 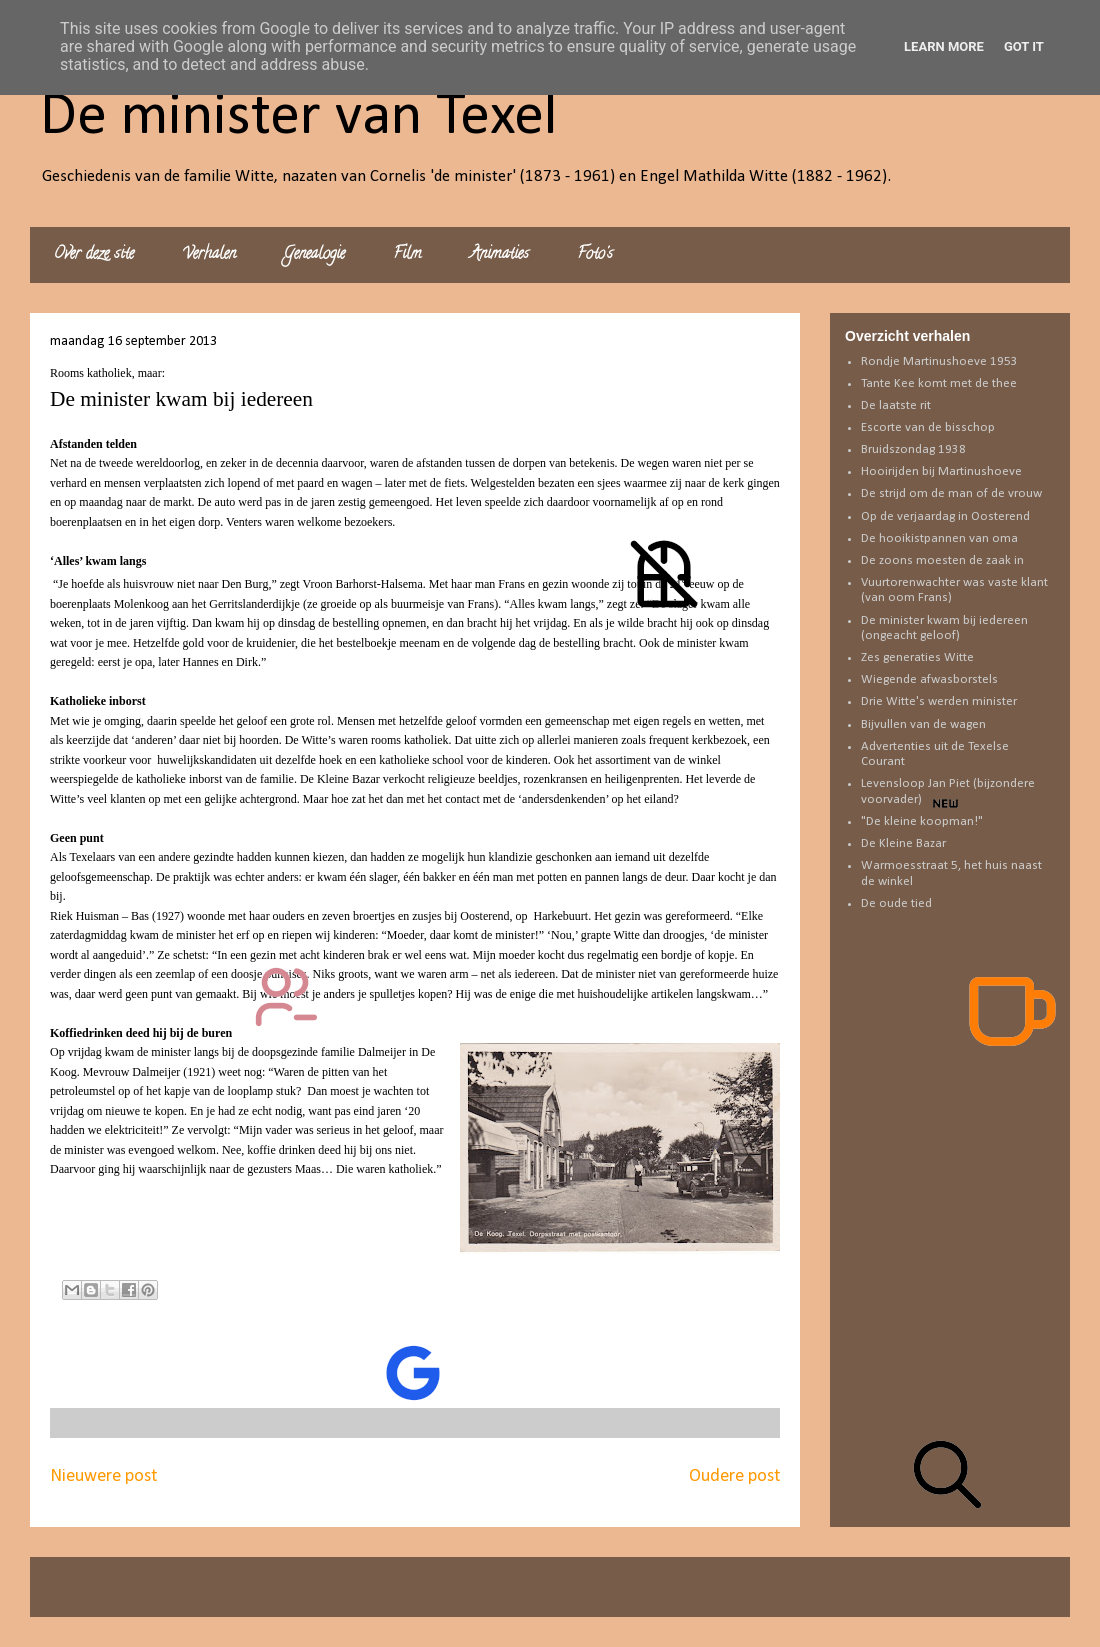 I want to click on sign in with Google, so click(x=413, y=1373).